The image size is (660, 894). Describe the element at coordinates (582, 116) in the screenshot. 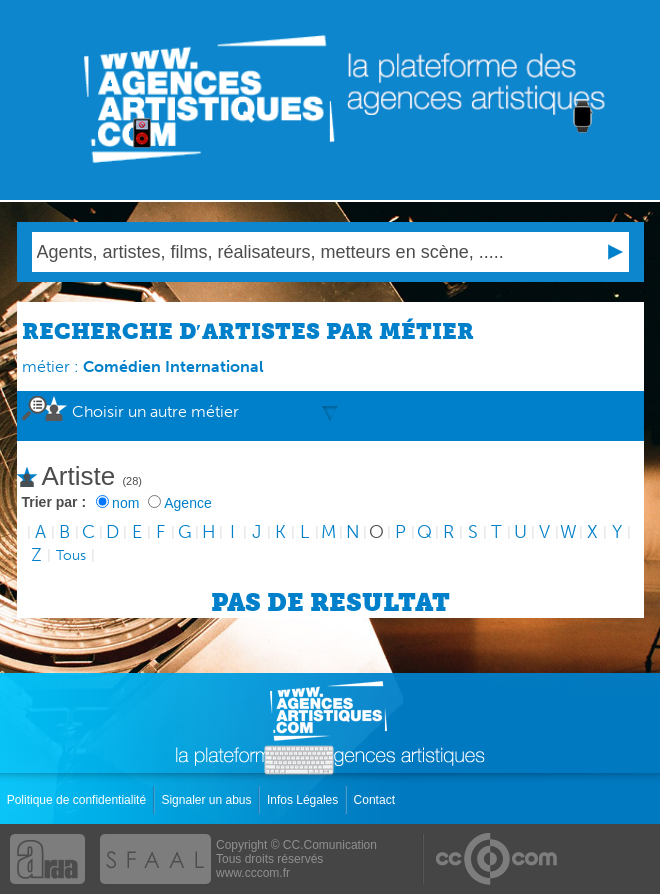

I see `manage your paired Apple Watch` at that location.